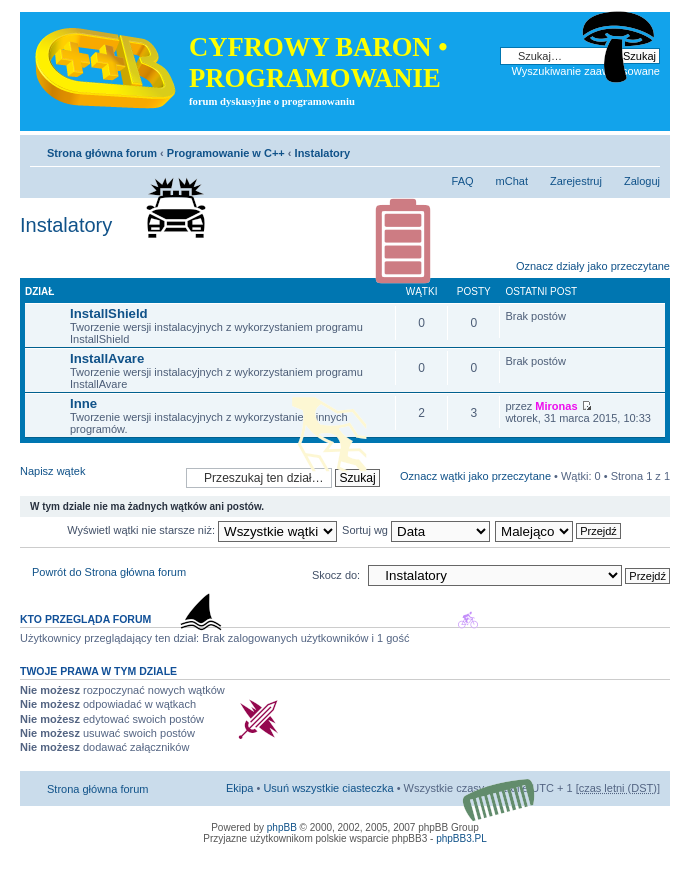  I want to click on access grooming or personal care settings, so click(498, 800).